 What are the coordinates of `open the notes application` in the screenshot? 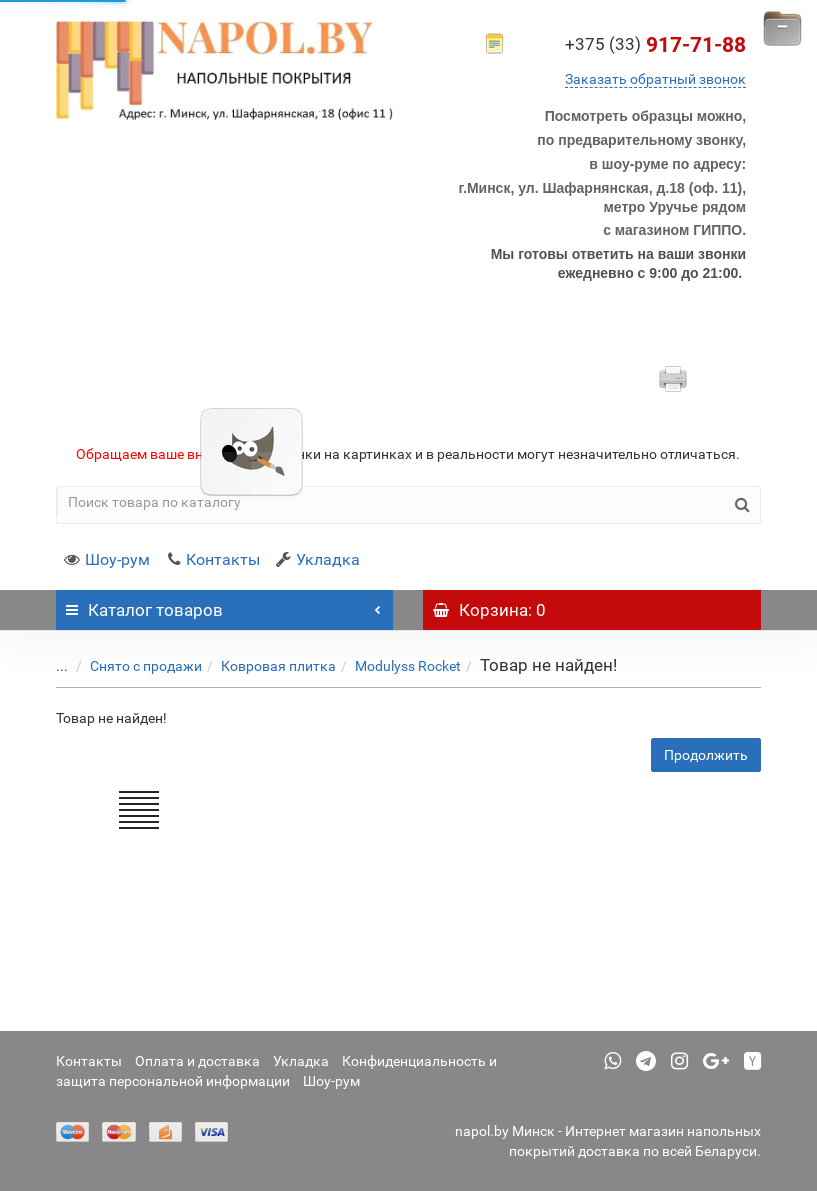 It's located at (494, 43).